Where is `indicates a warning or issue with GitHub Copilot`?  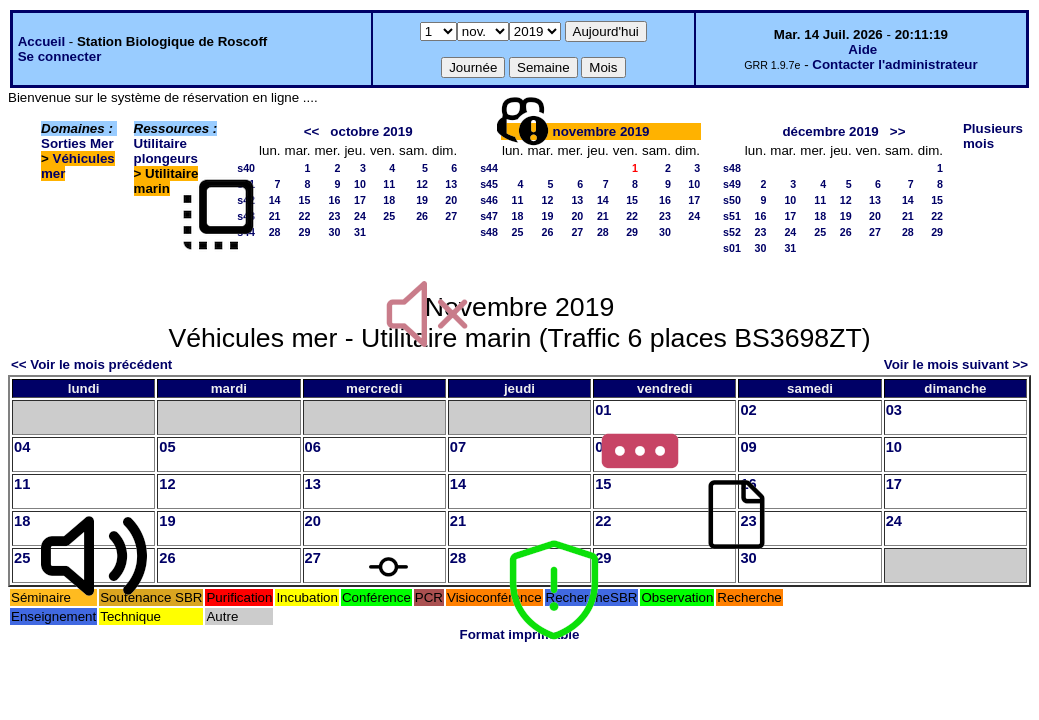 indicates a warning or issue with GitHub Copilot is located at coordinates (523, 120).